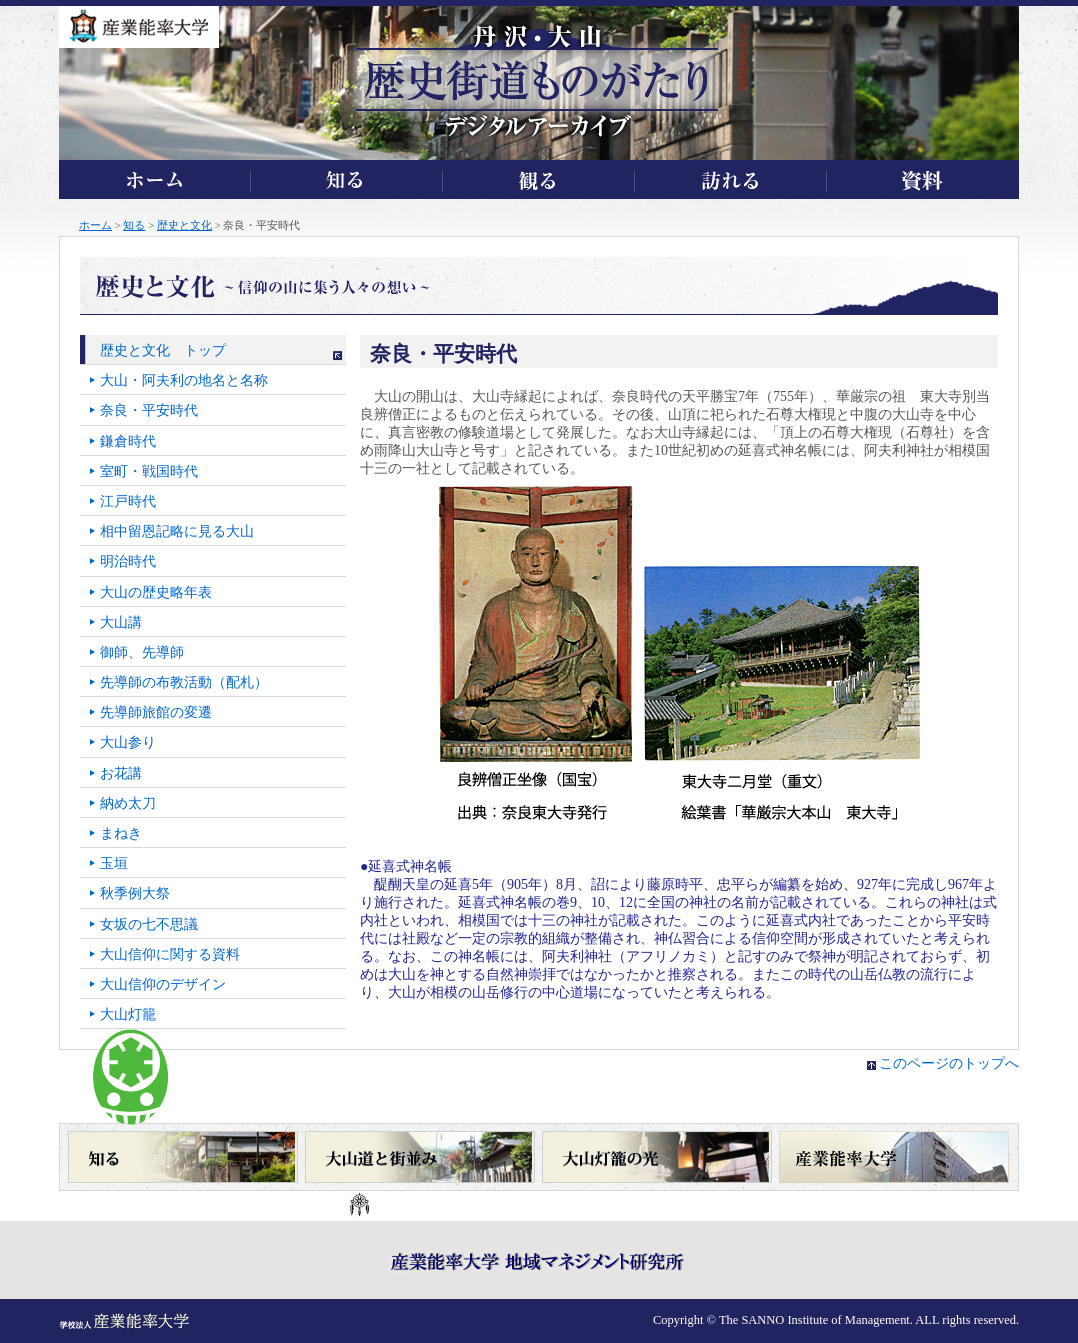  I want to click on indicates a freeze or stun status effect in gameplay, so click(131, 1077).